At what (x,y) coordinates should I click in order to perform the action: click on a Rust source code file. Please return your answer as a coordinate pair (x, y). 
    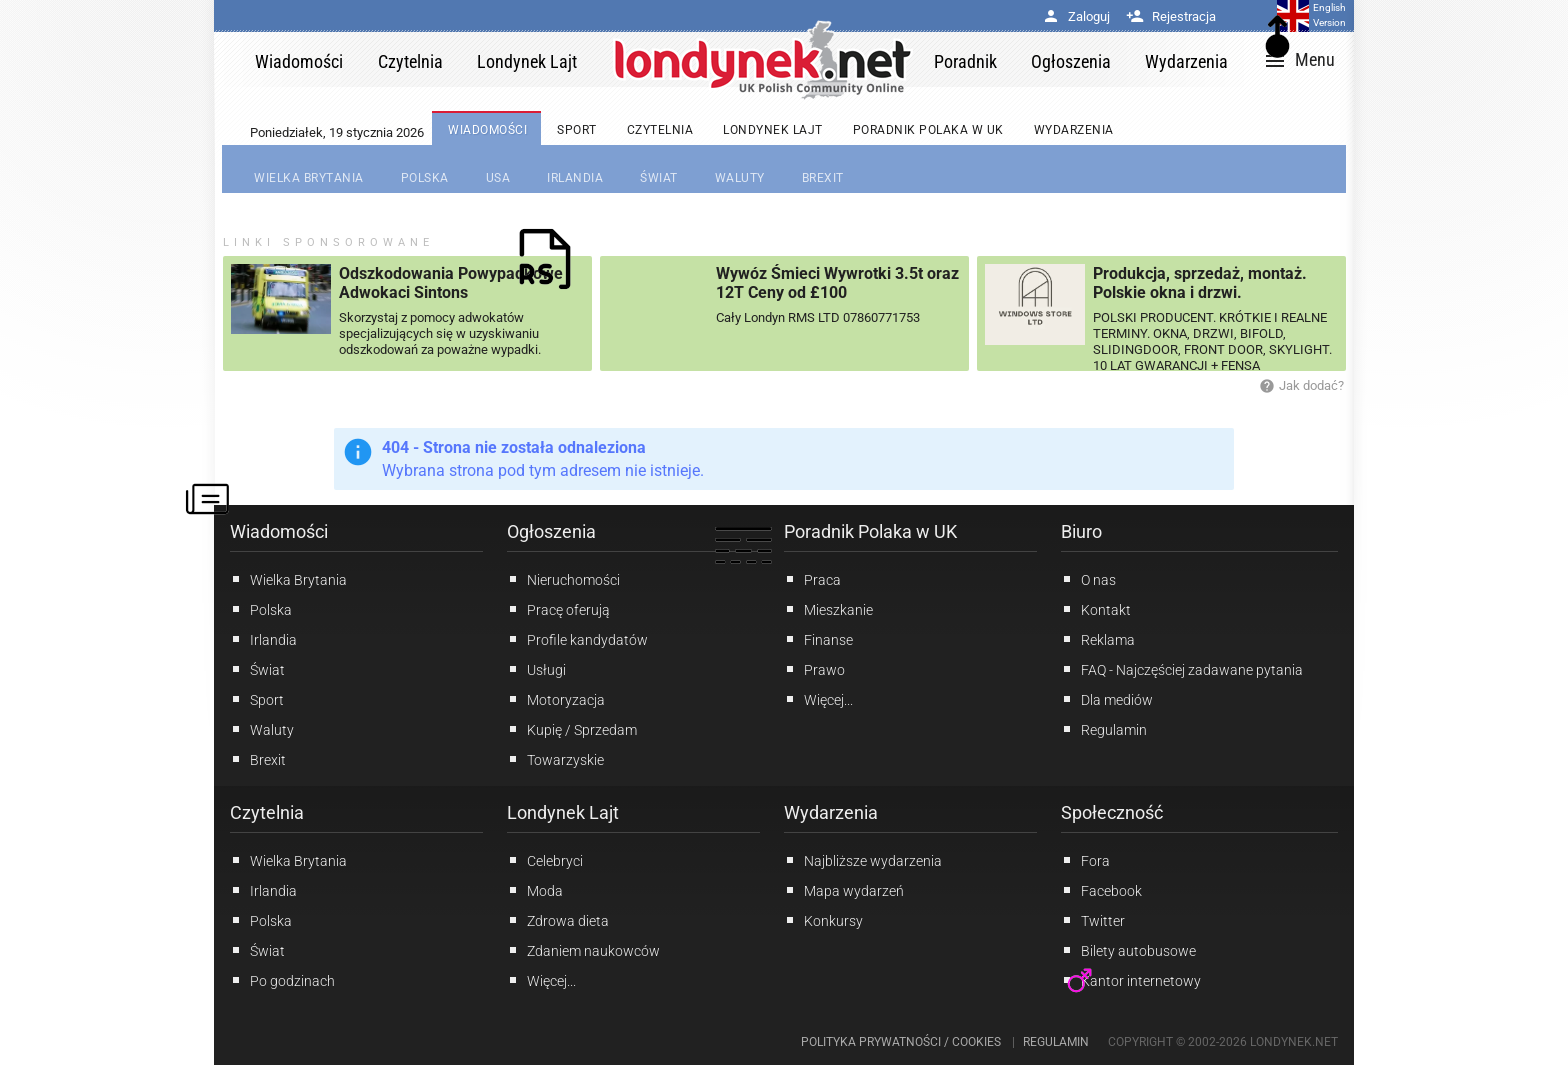
    Looking at the image, I should click on (545, 259).